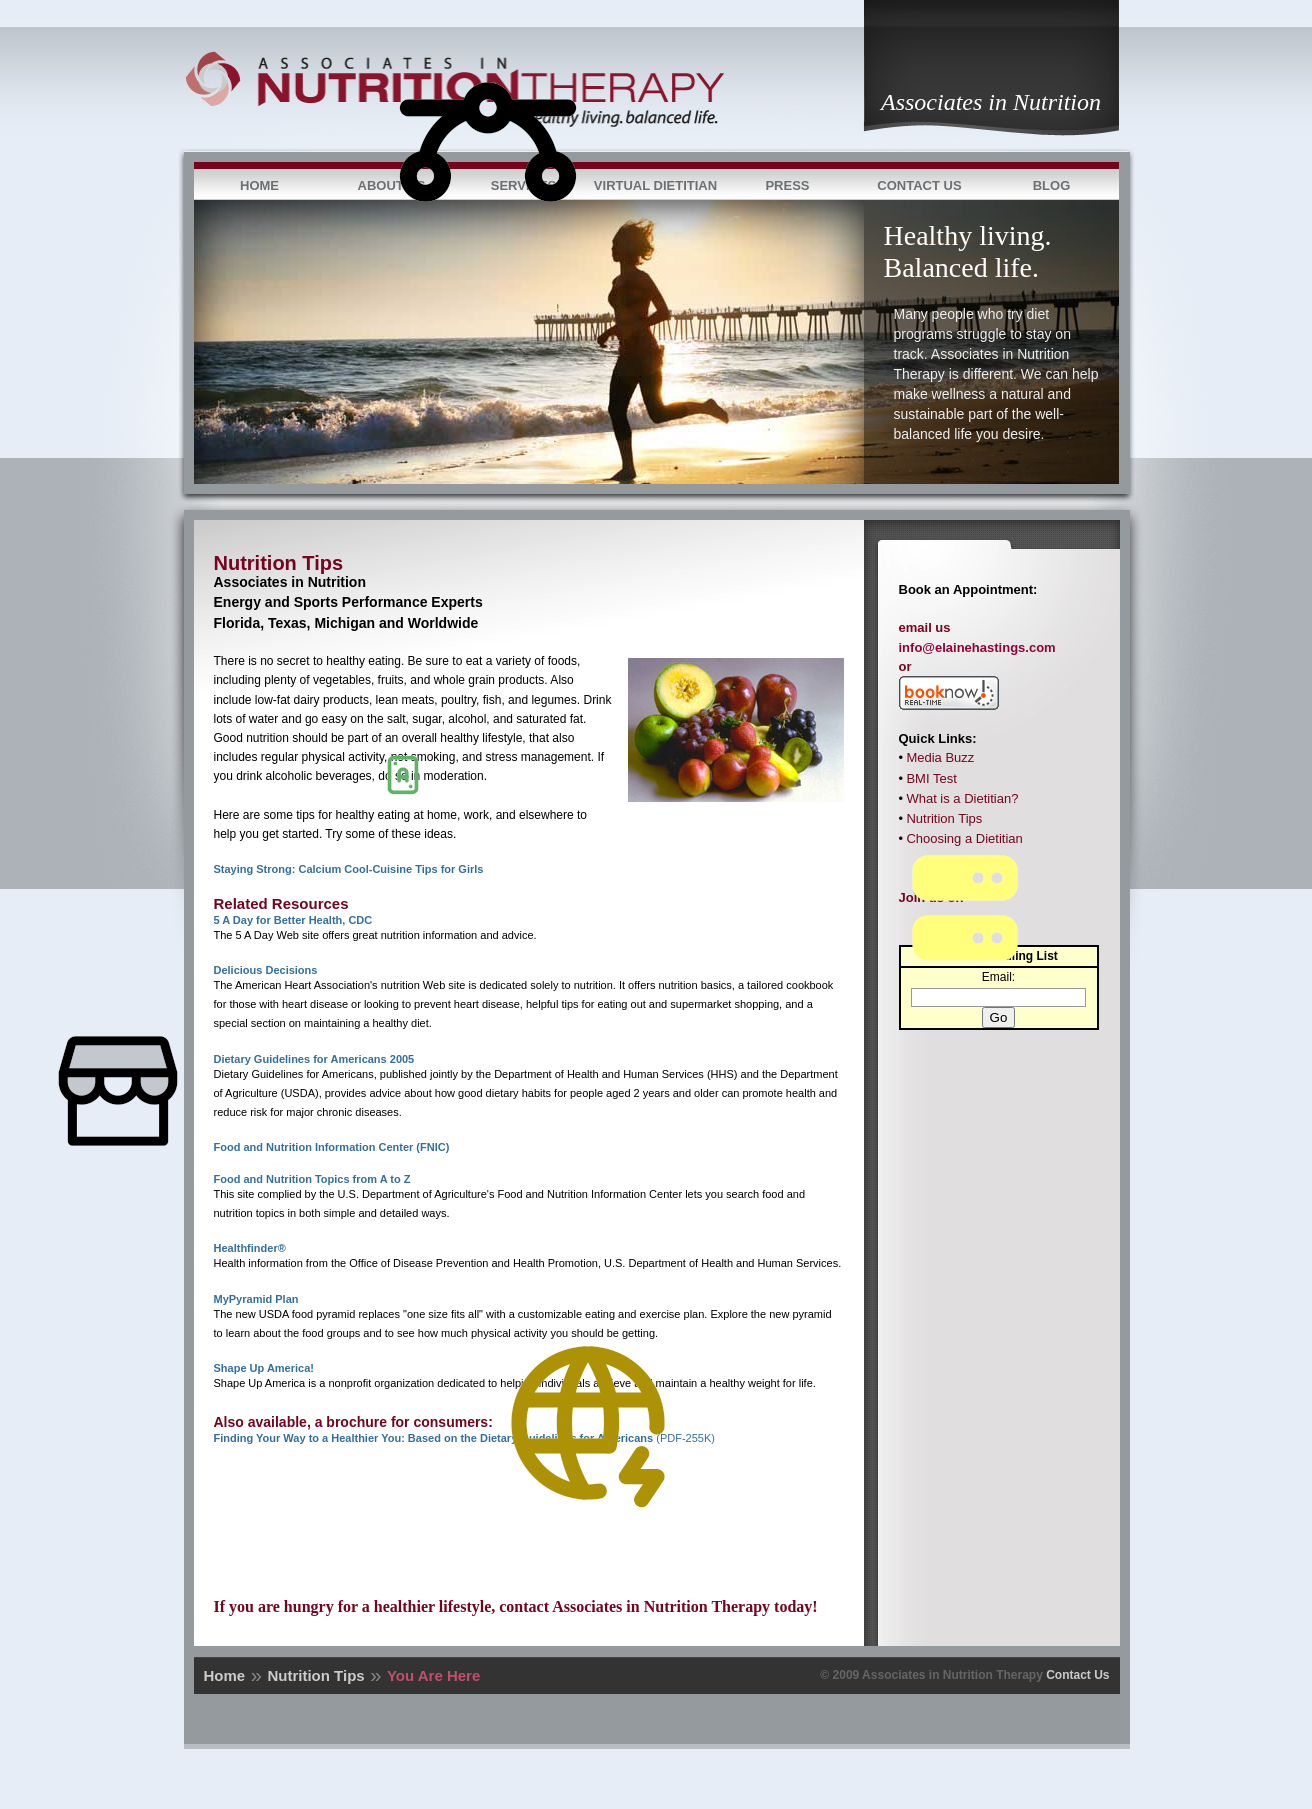 Image resolution: width=1312 pixels, height=1809 pixels. I want to click on edit vector path or bezier curve, so click(488, 142).